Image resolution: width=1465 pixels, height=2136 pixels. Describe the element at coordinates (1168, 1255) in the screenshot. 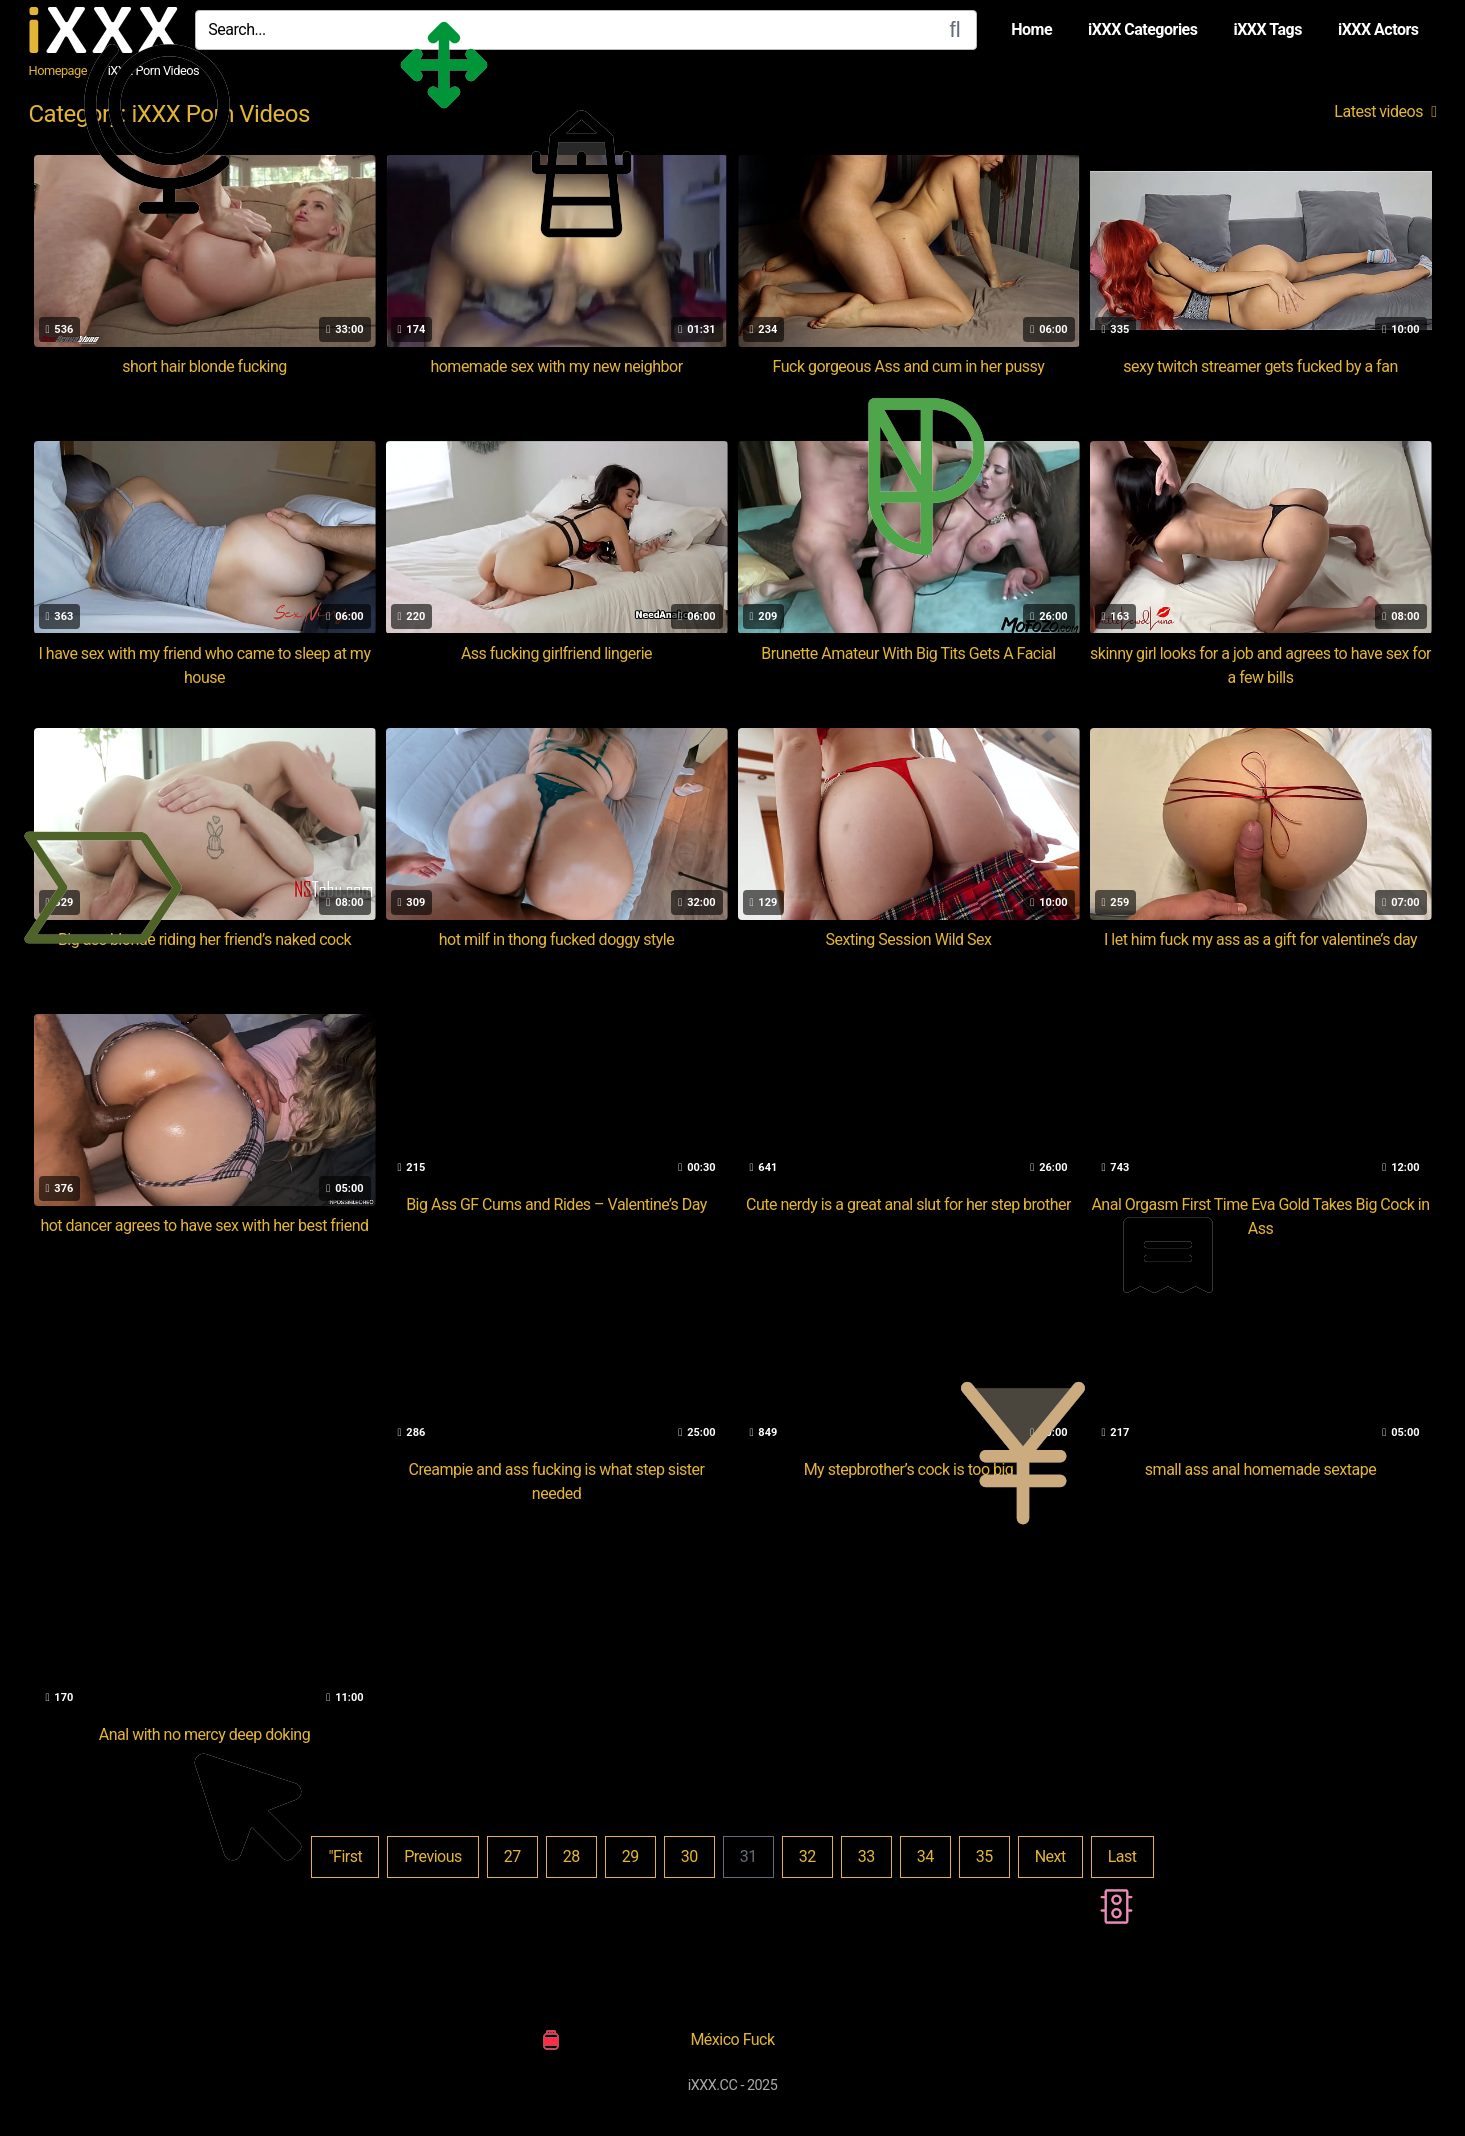

I see `view purchase receipt or transaction history` at that location.